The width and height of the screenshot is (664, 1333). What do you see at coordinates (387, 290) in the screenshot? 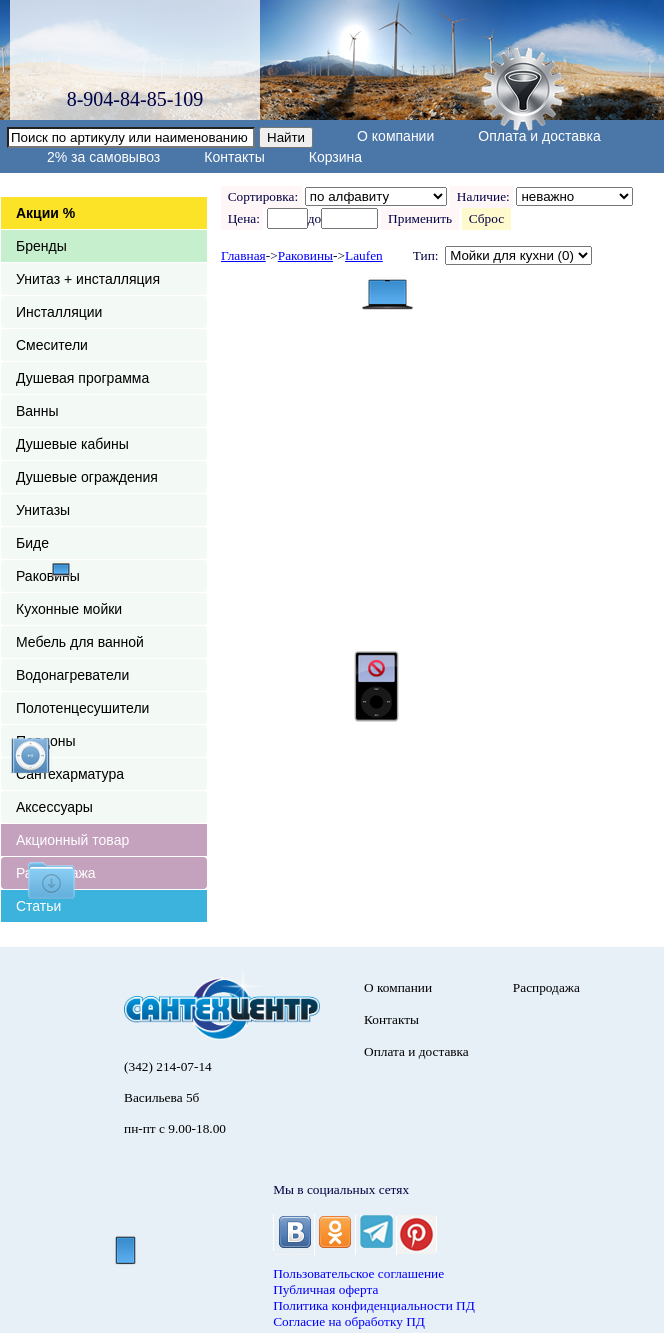
I see `macbook pro 14-inch device icon` at bounding box center [387, 290].